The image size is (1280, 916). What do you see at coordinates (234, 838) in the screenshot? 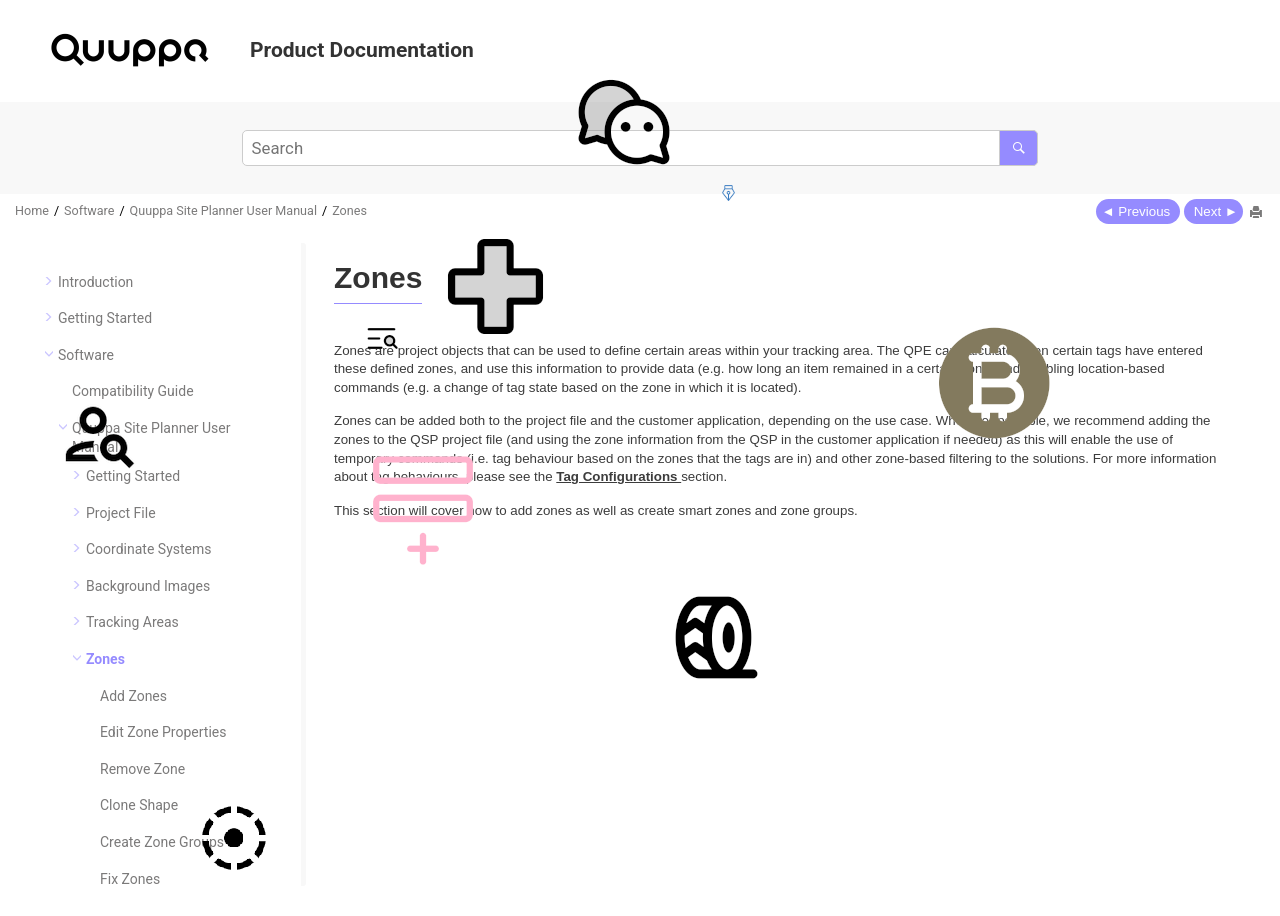
I see `apply tilt-shift blur effect to photo` at bounding box center [234, 838].